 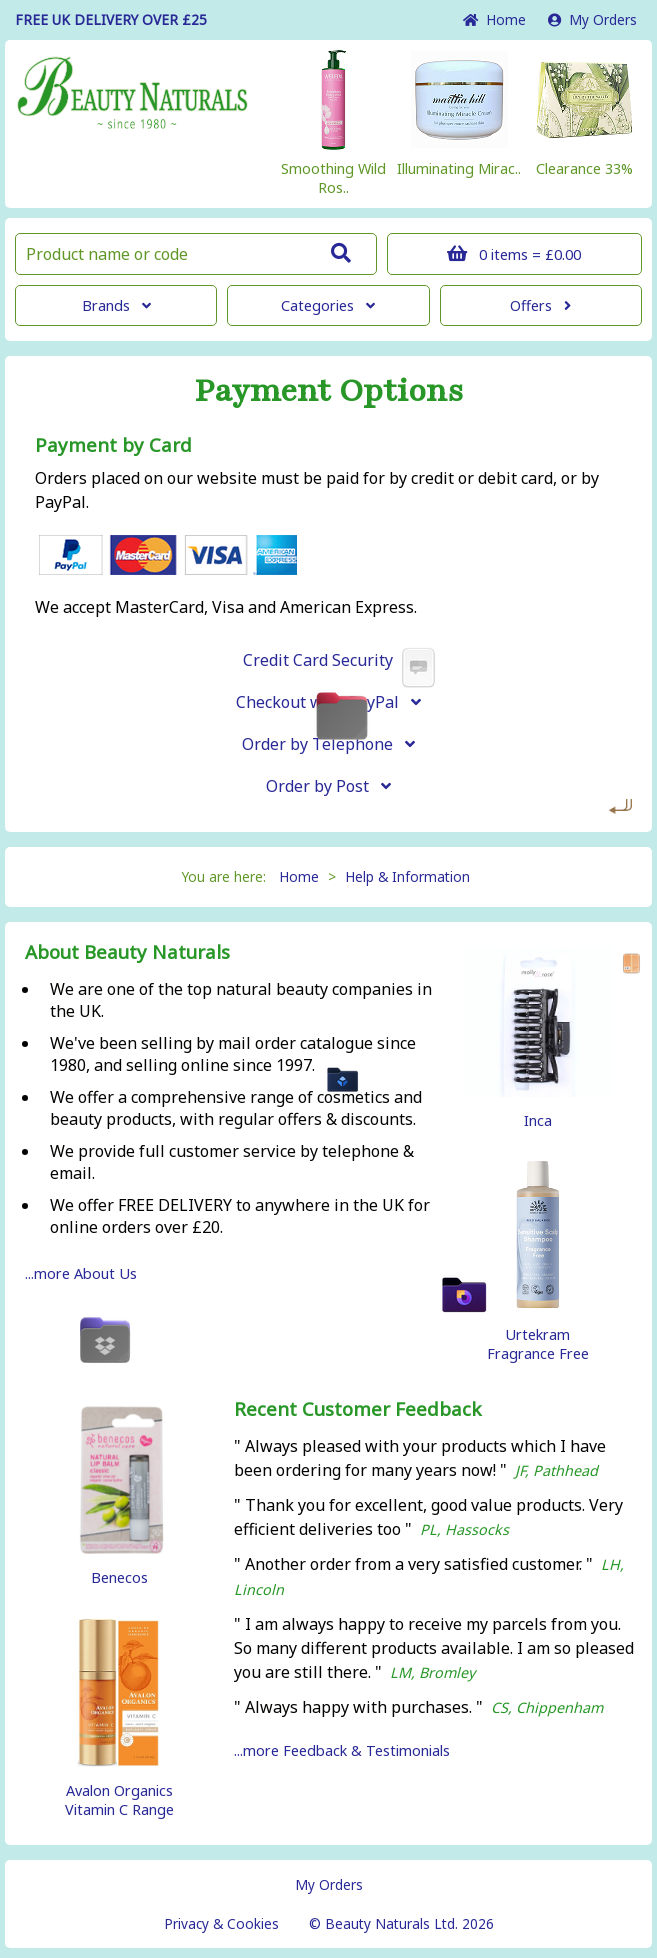 I want to click on a compressed or archived file, so click(x=631, y=963).